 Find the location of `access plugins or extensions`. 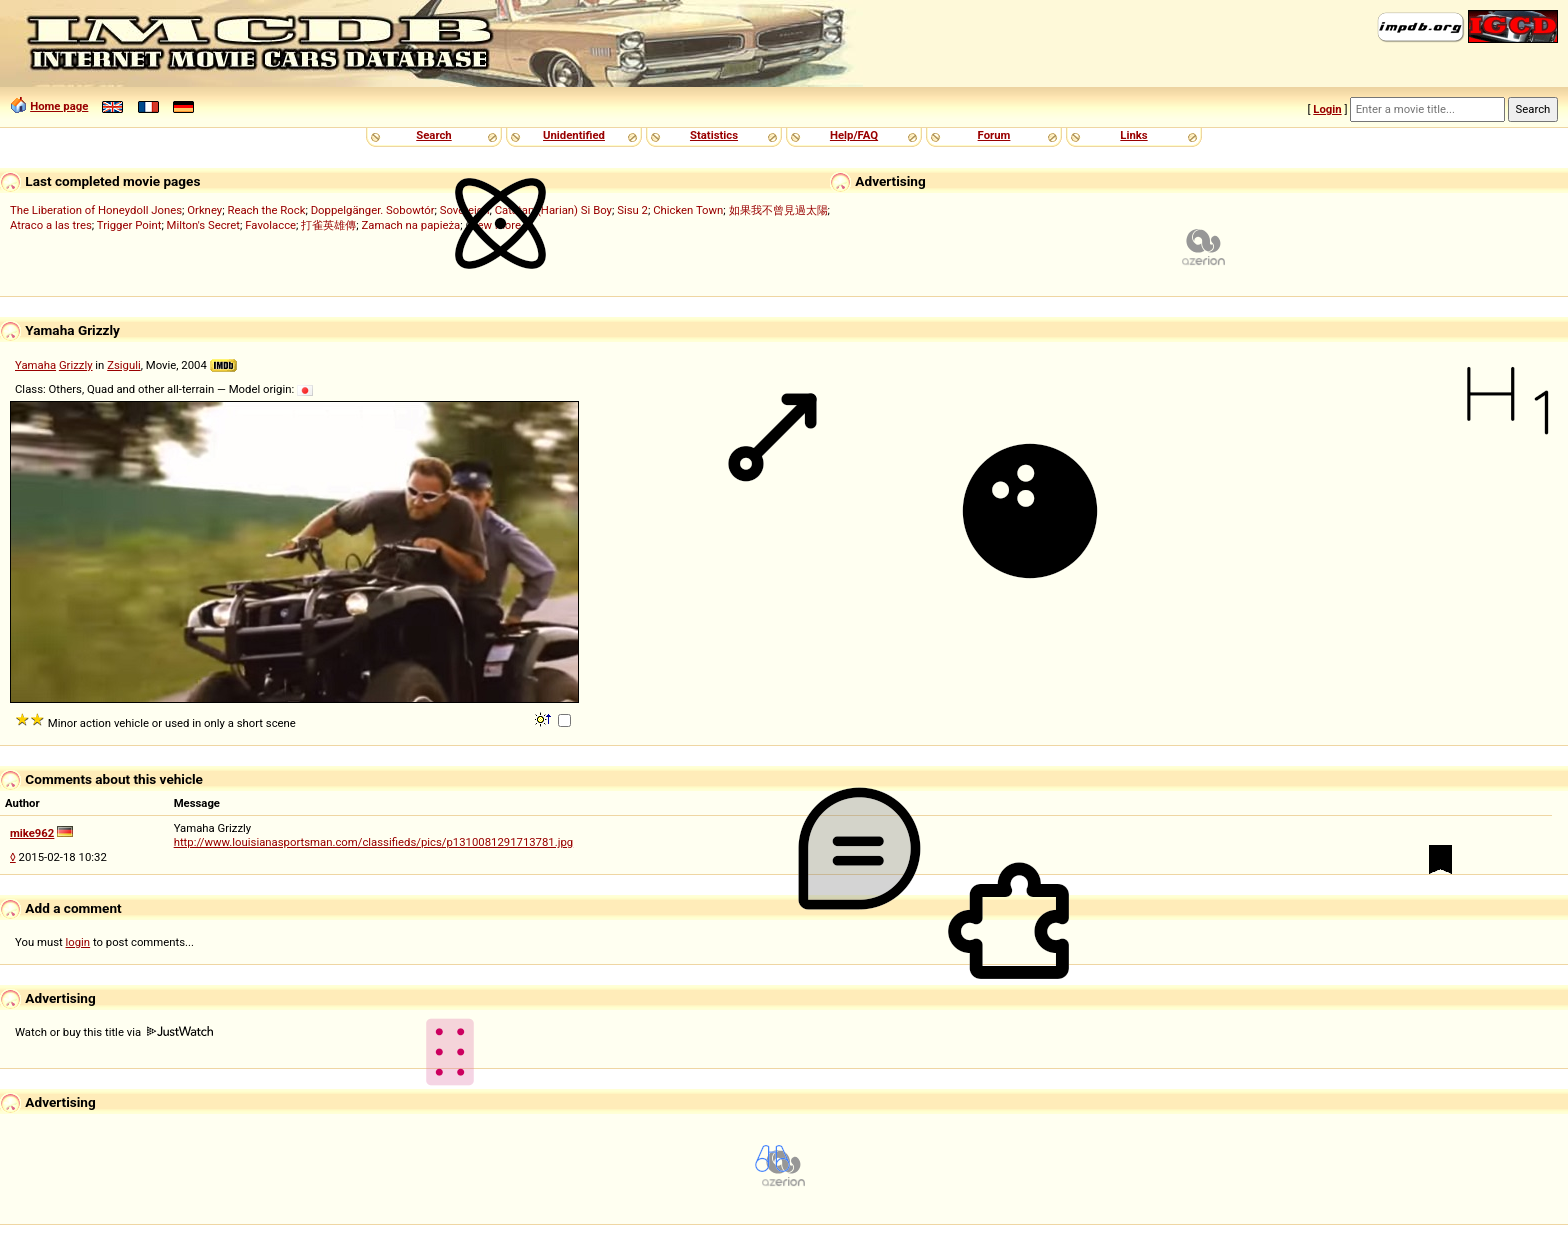

access plugins or extensions is located at coordinates (1015, 925).